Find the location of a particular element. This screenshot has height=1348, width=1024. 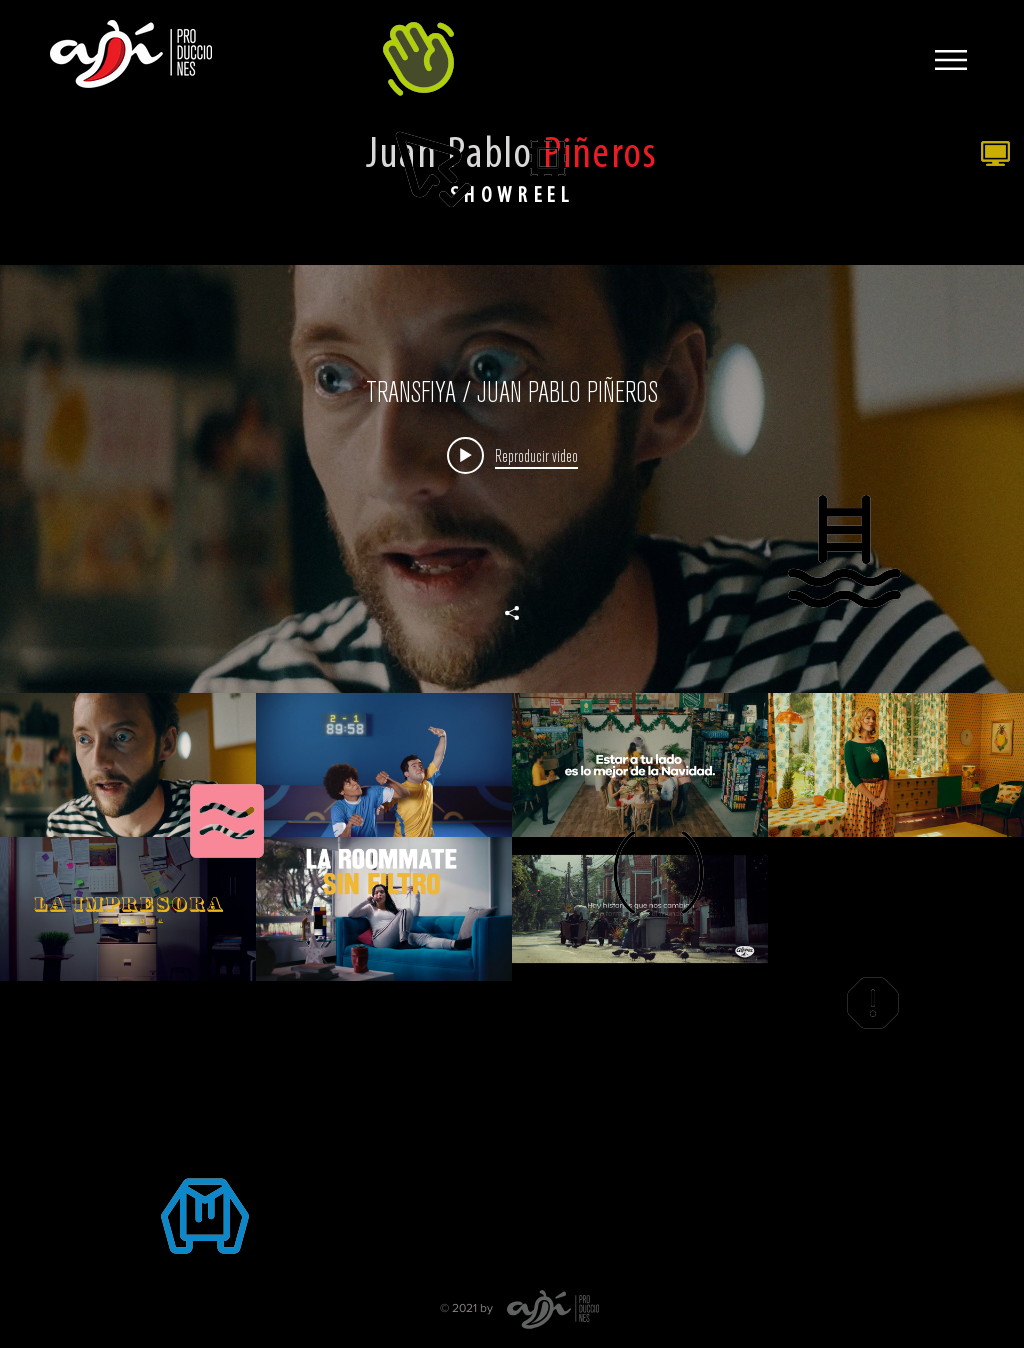

indicates a critical warning or error state is located at coordinates (873, 1003).